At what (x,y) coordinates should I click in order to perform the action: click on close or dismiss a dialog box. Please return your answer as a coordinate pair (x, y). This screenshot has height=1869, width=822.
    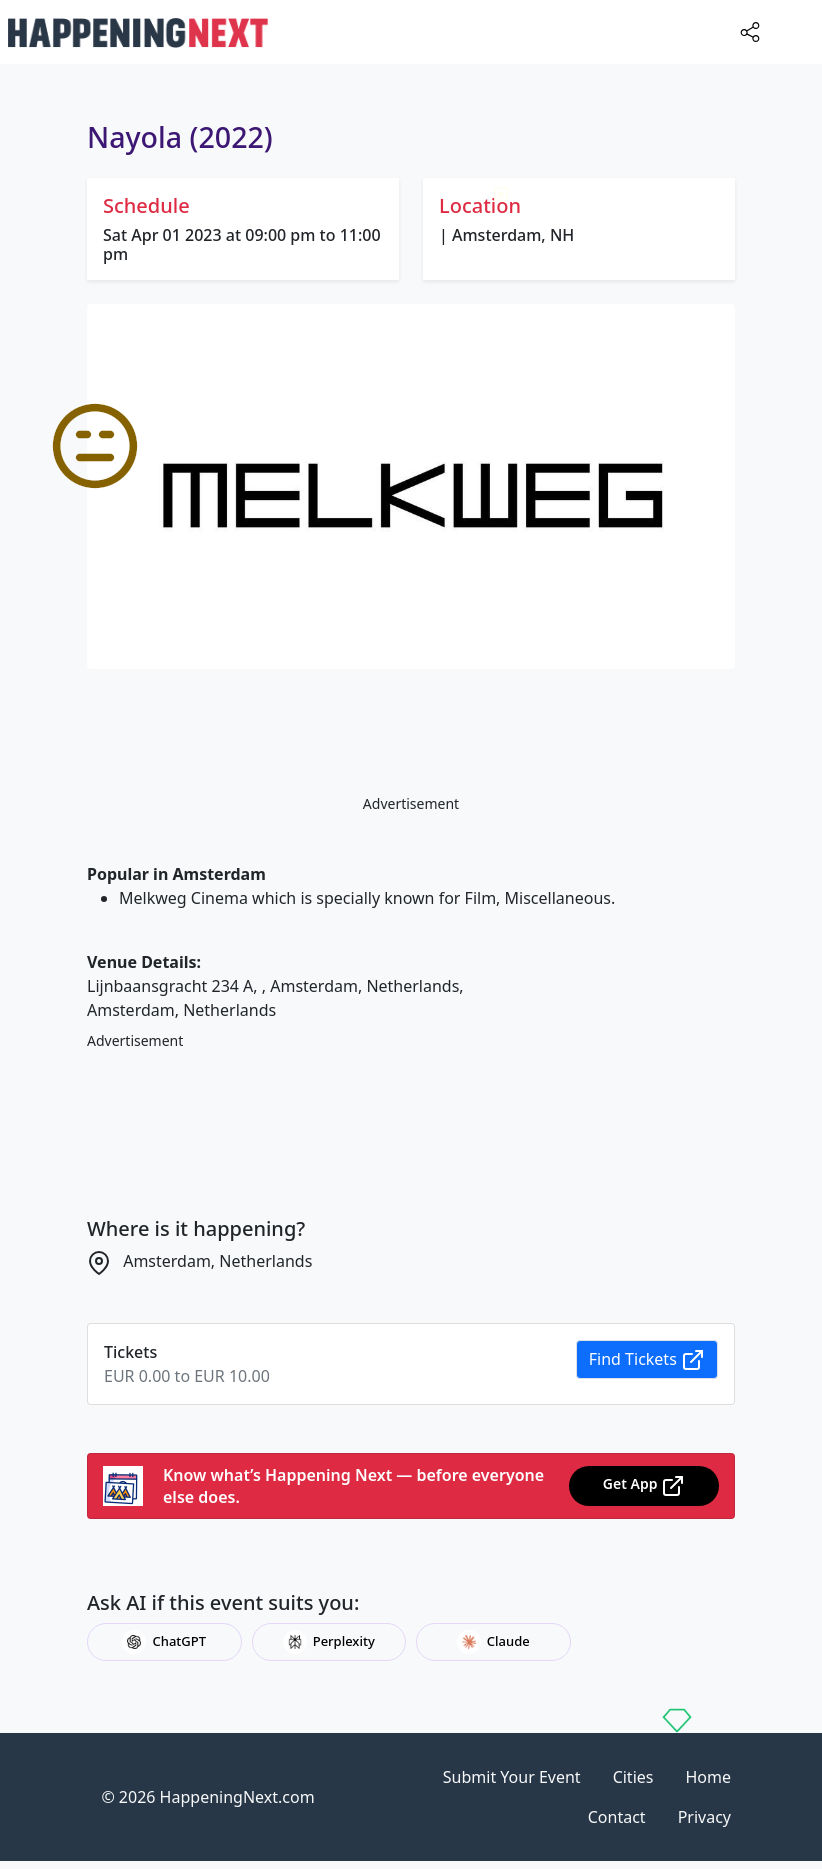
    Looking at the image, I should click on (501, 194).